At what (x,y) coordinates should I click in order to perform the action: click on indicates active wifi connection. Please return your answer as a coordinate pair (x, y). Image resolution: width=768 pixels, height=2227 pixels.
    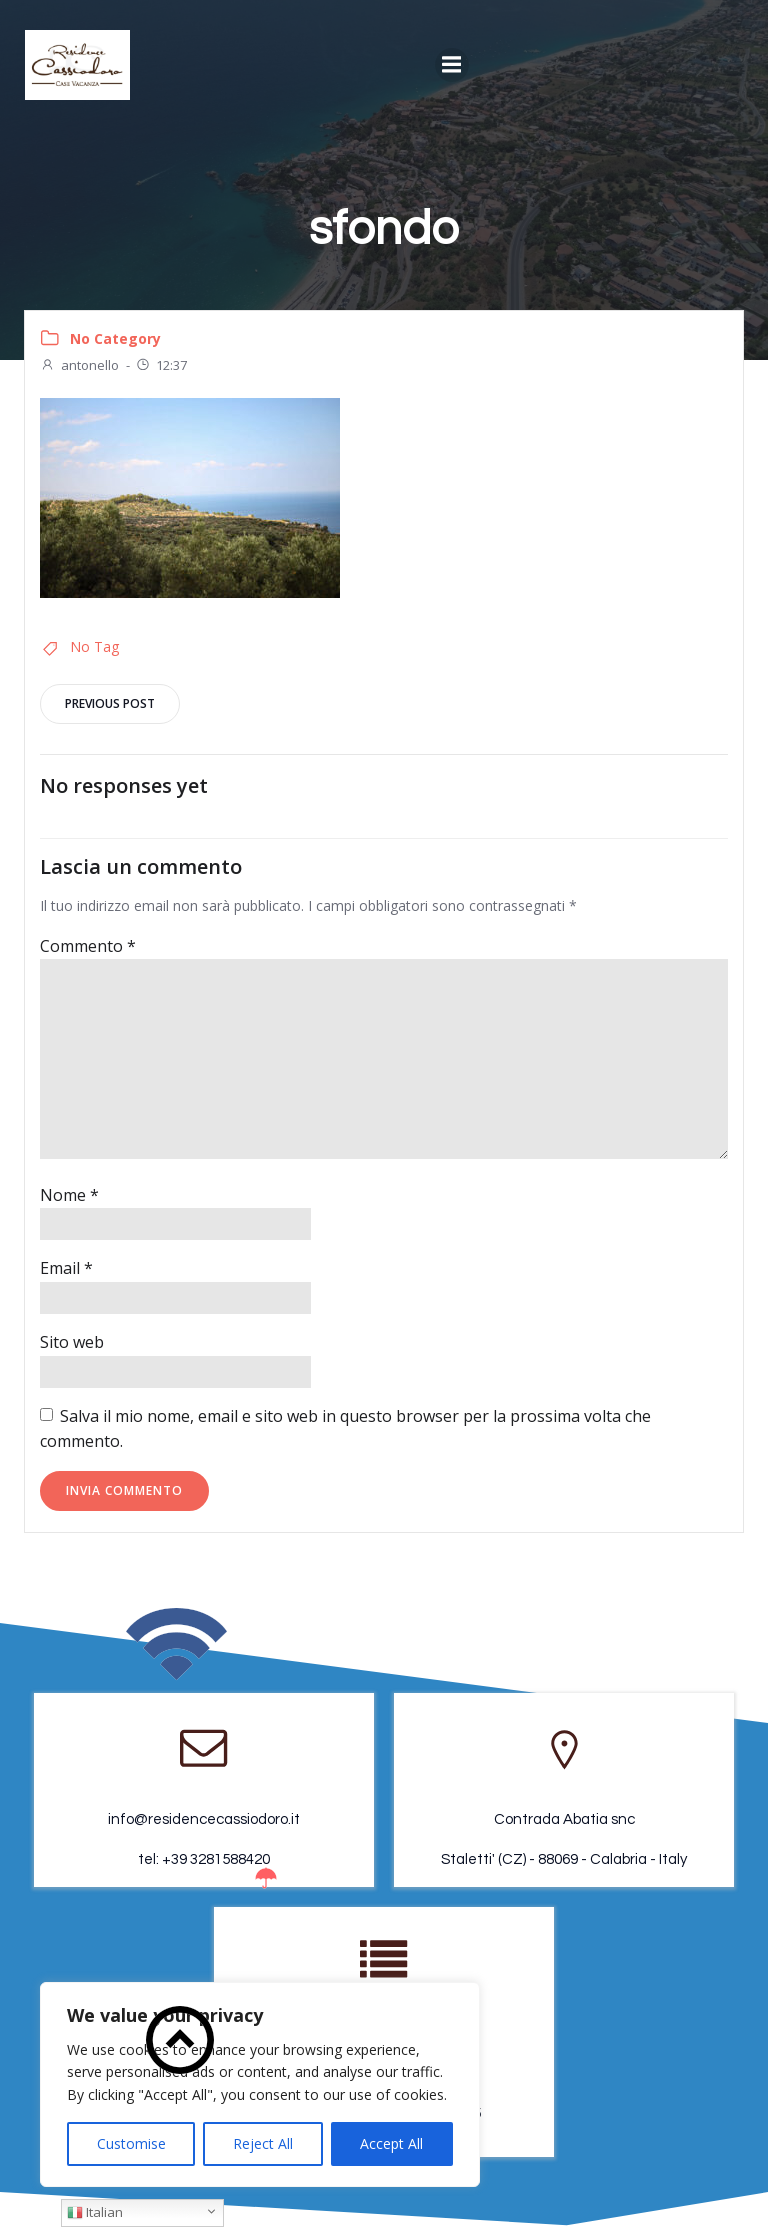
    Looking at the image, I should click on (176, 1643).